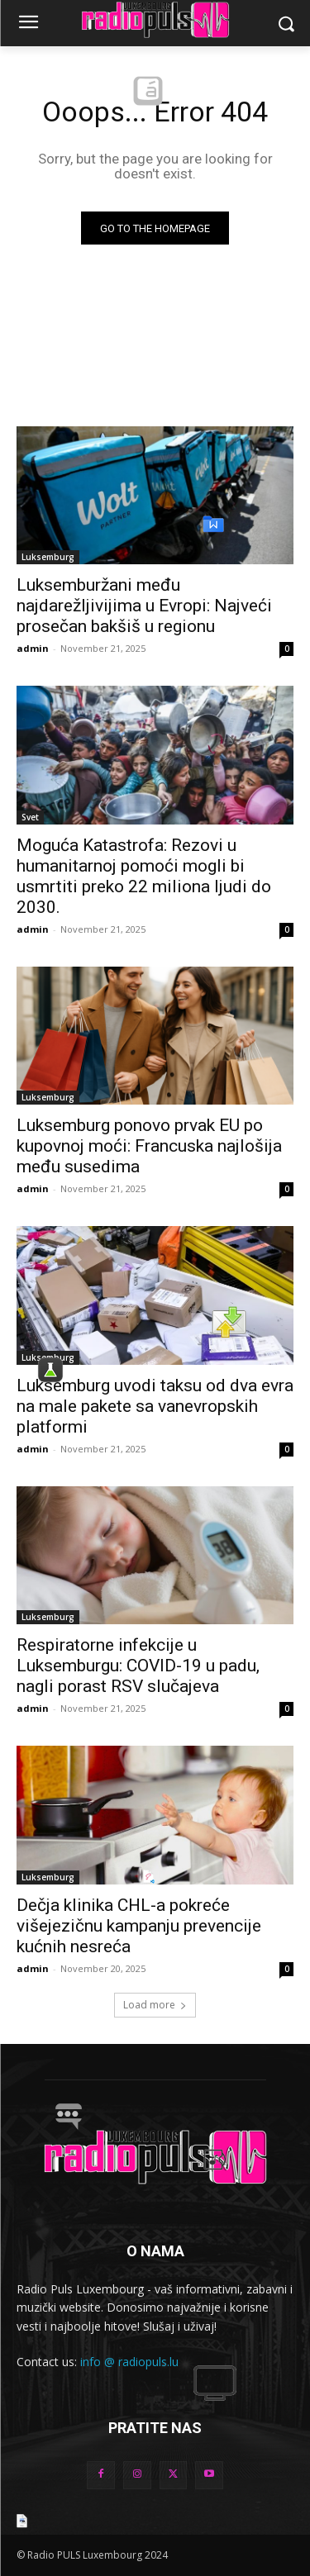  What do you see at coordinates (213, 525) in the screenshot?
I see `open folder containing wps writer documents` at bounding box center [213, 525].